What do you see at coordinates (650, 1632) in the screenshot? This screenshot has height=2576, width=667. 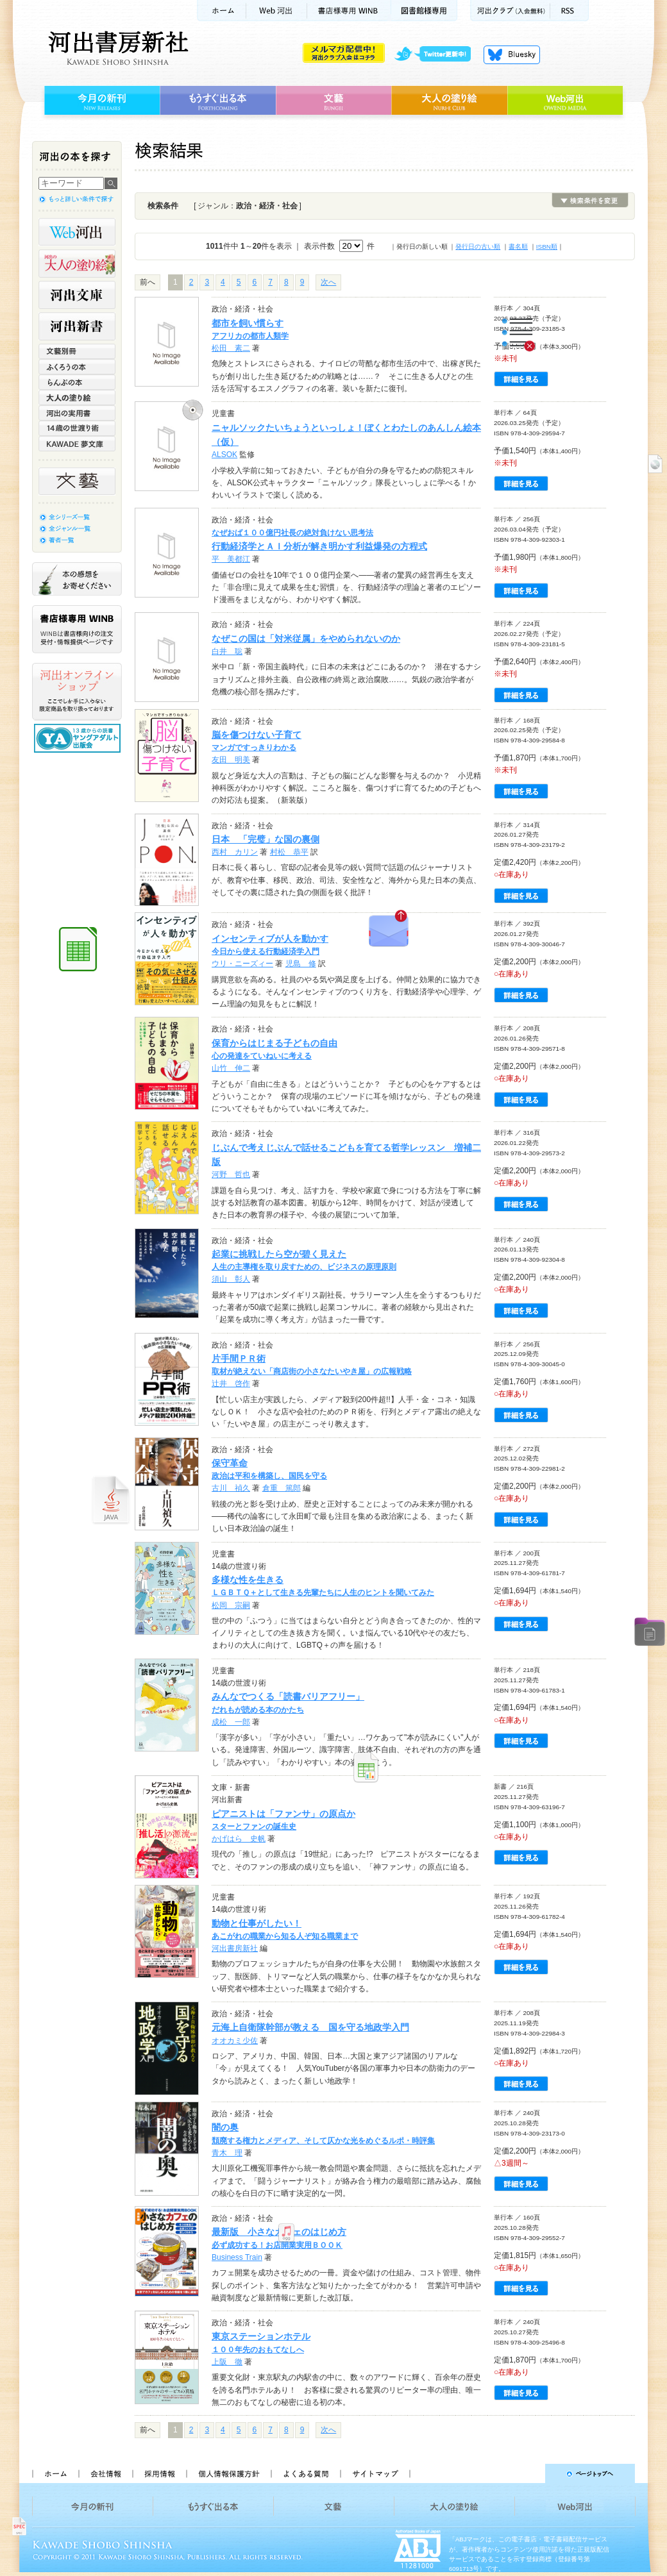 I see `open documents folder` at bounding box center [650, 1632].